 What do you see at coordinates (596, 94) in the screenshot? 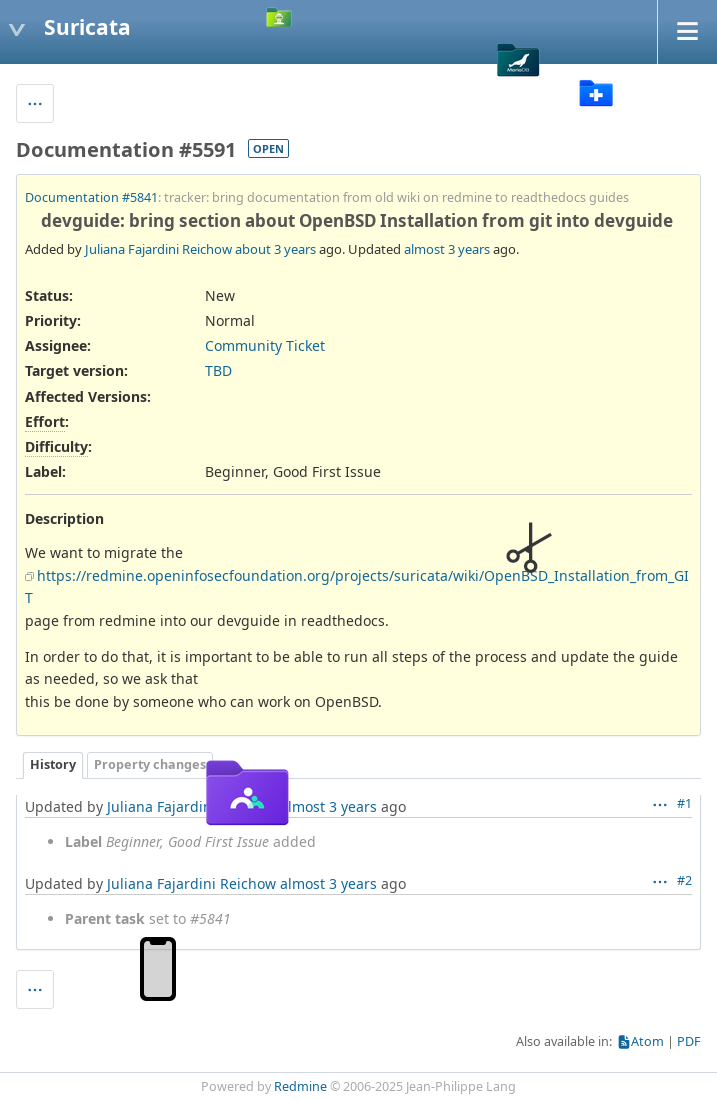
I see `open wondershare dr.fone folder` at bounding box center [596, 94].